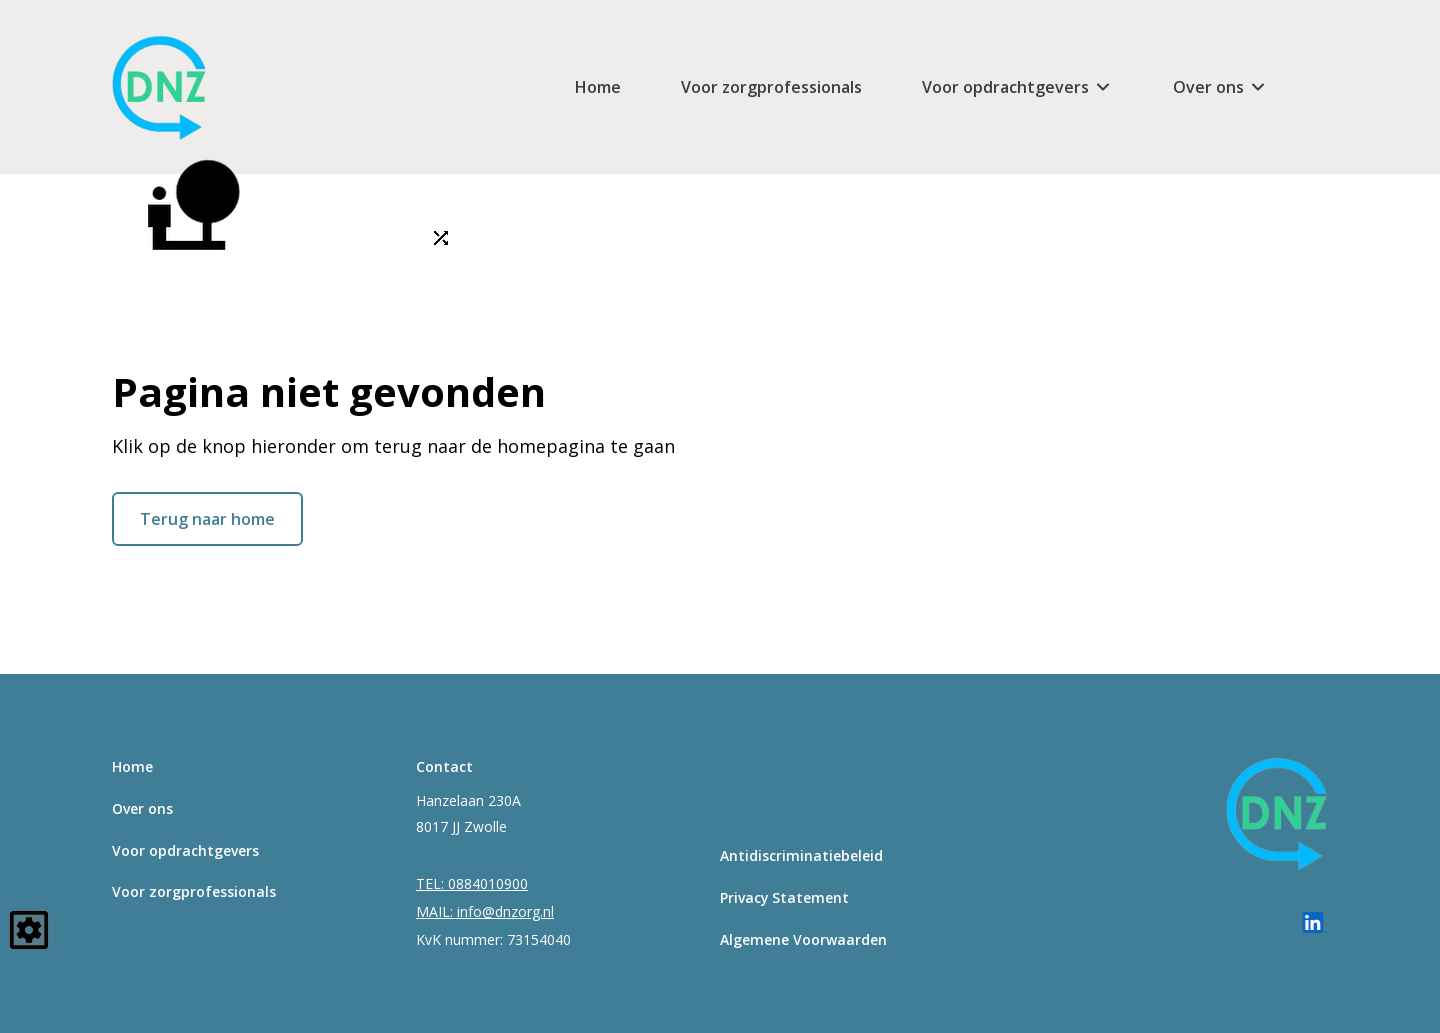 The width and height of the screenshot is (1440, 1033). Describe the element at coordinates (441, 238) in the screenshot. I see `shuffle playlist or queue order` at that location.